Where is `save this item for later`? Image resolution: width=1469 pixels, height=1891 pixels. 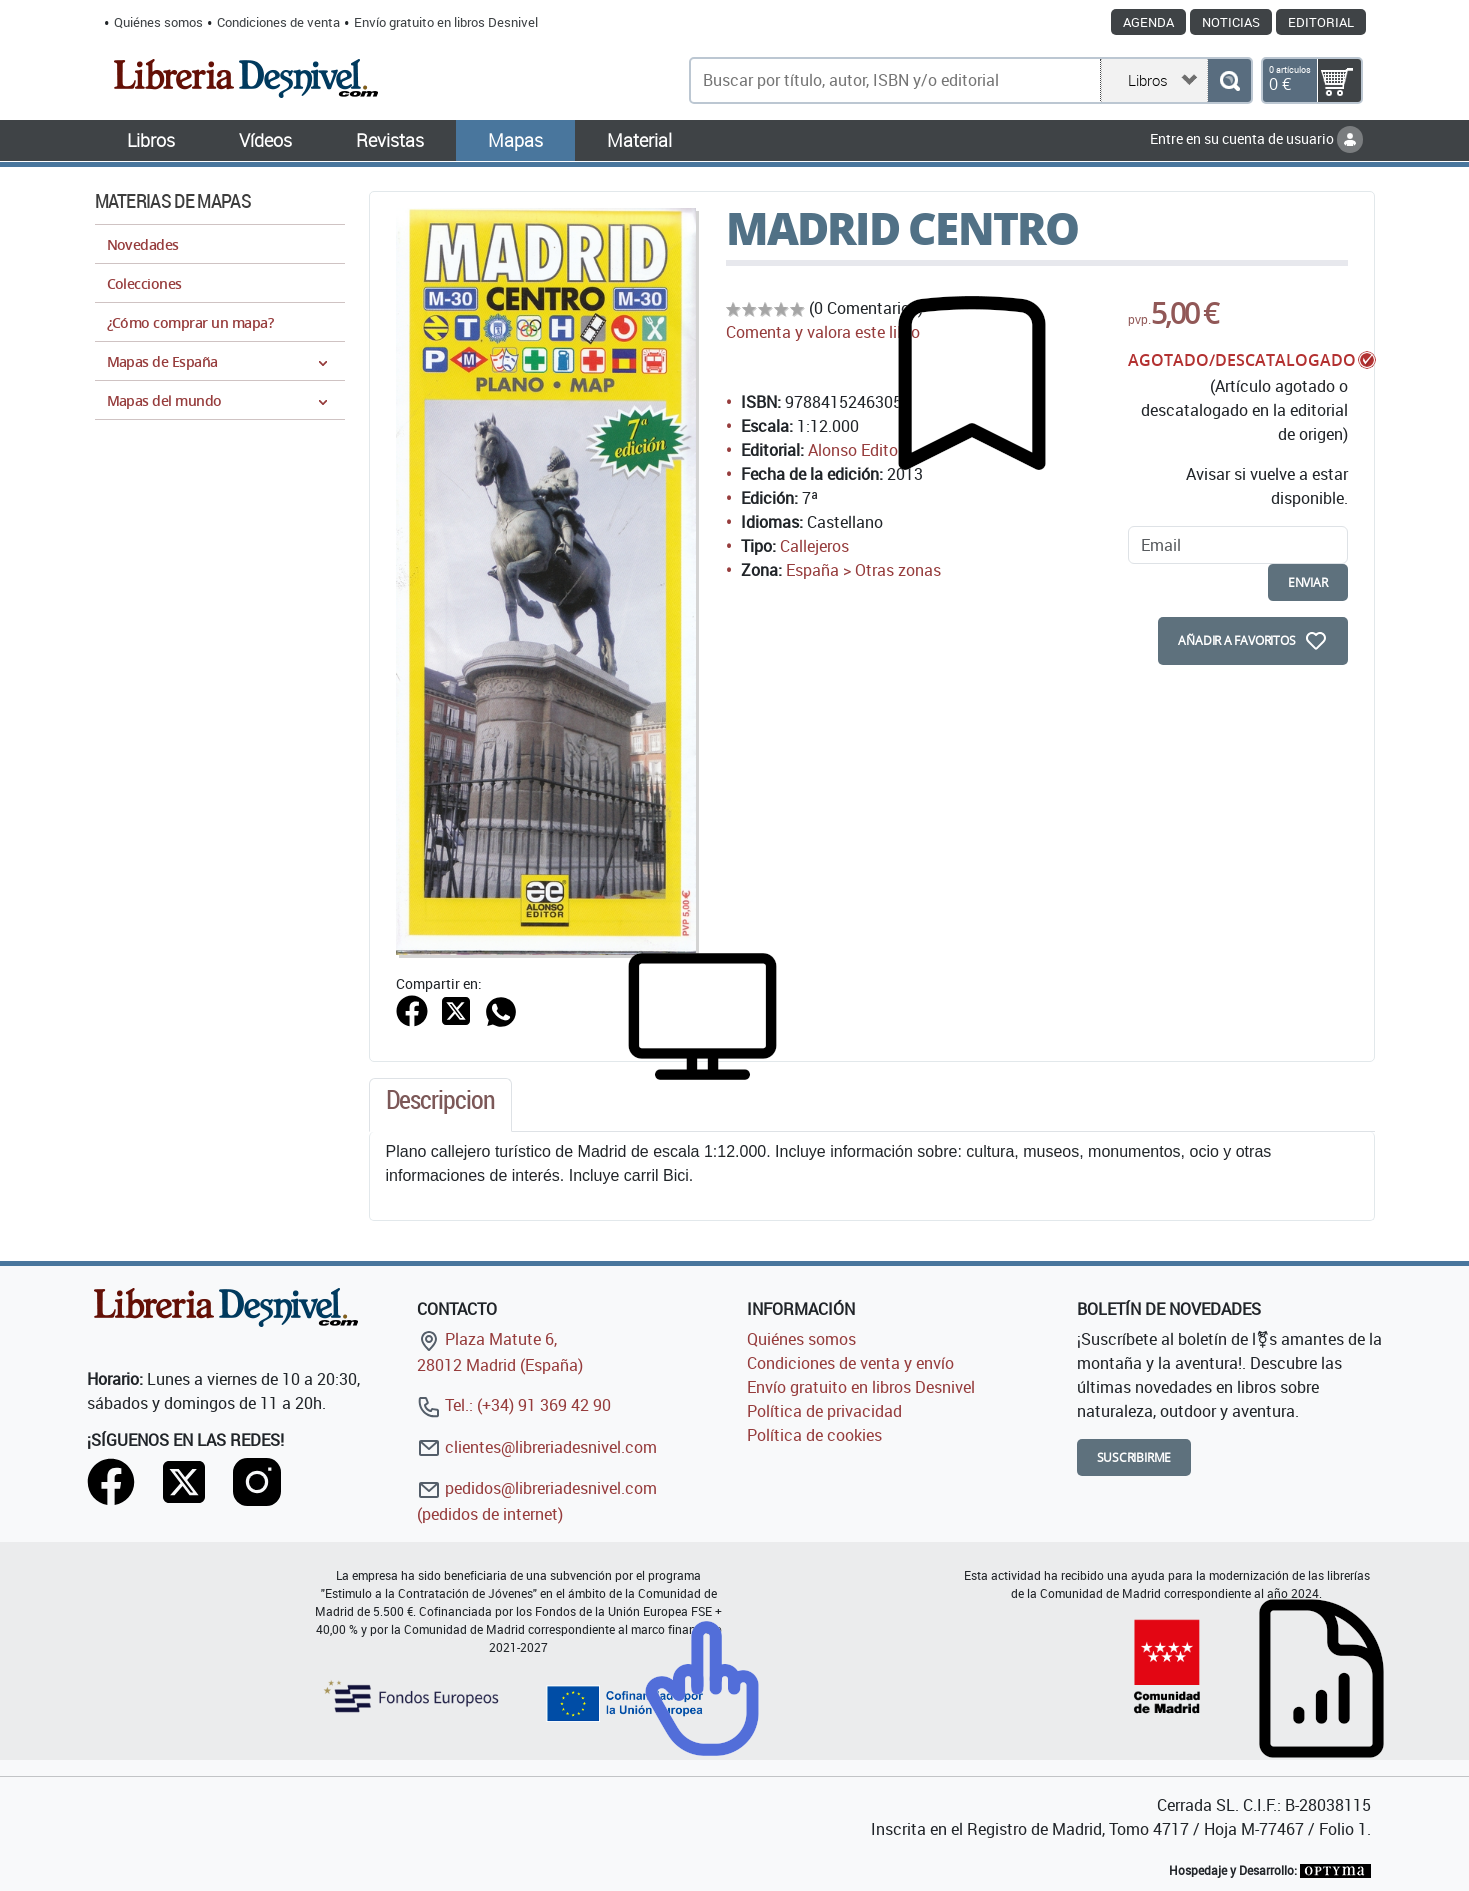
save this item for later is located at coordinates (972, 383).